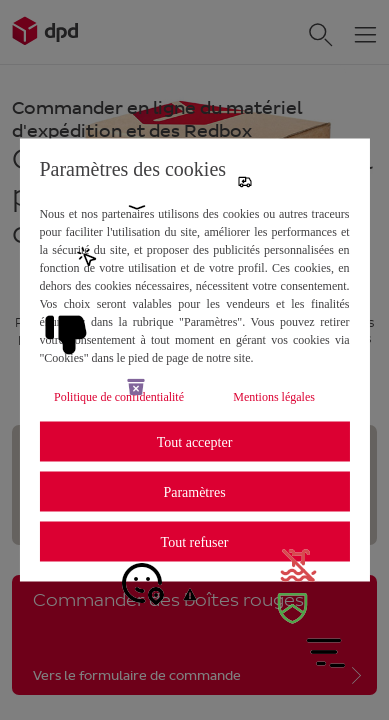  What do you see at coordinates (87, 257) in the screenshot?
I see `click or tap to interact` at bounding box center [87, 257].